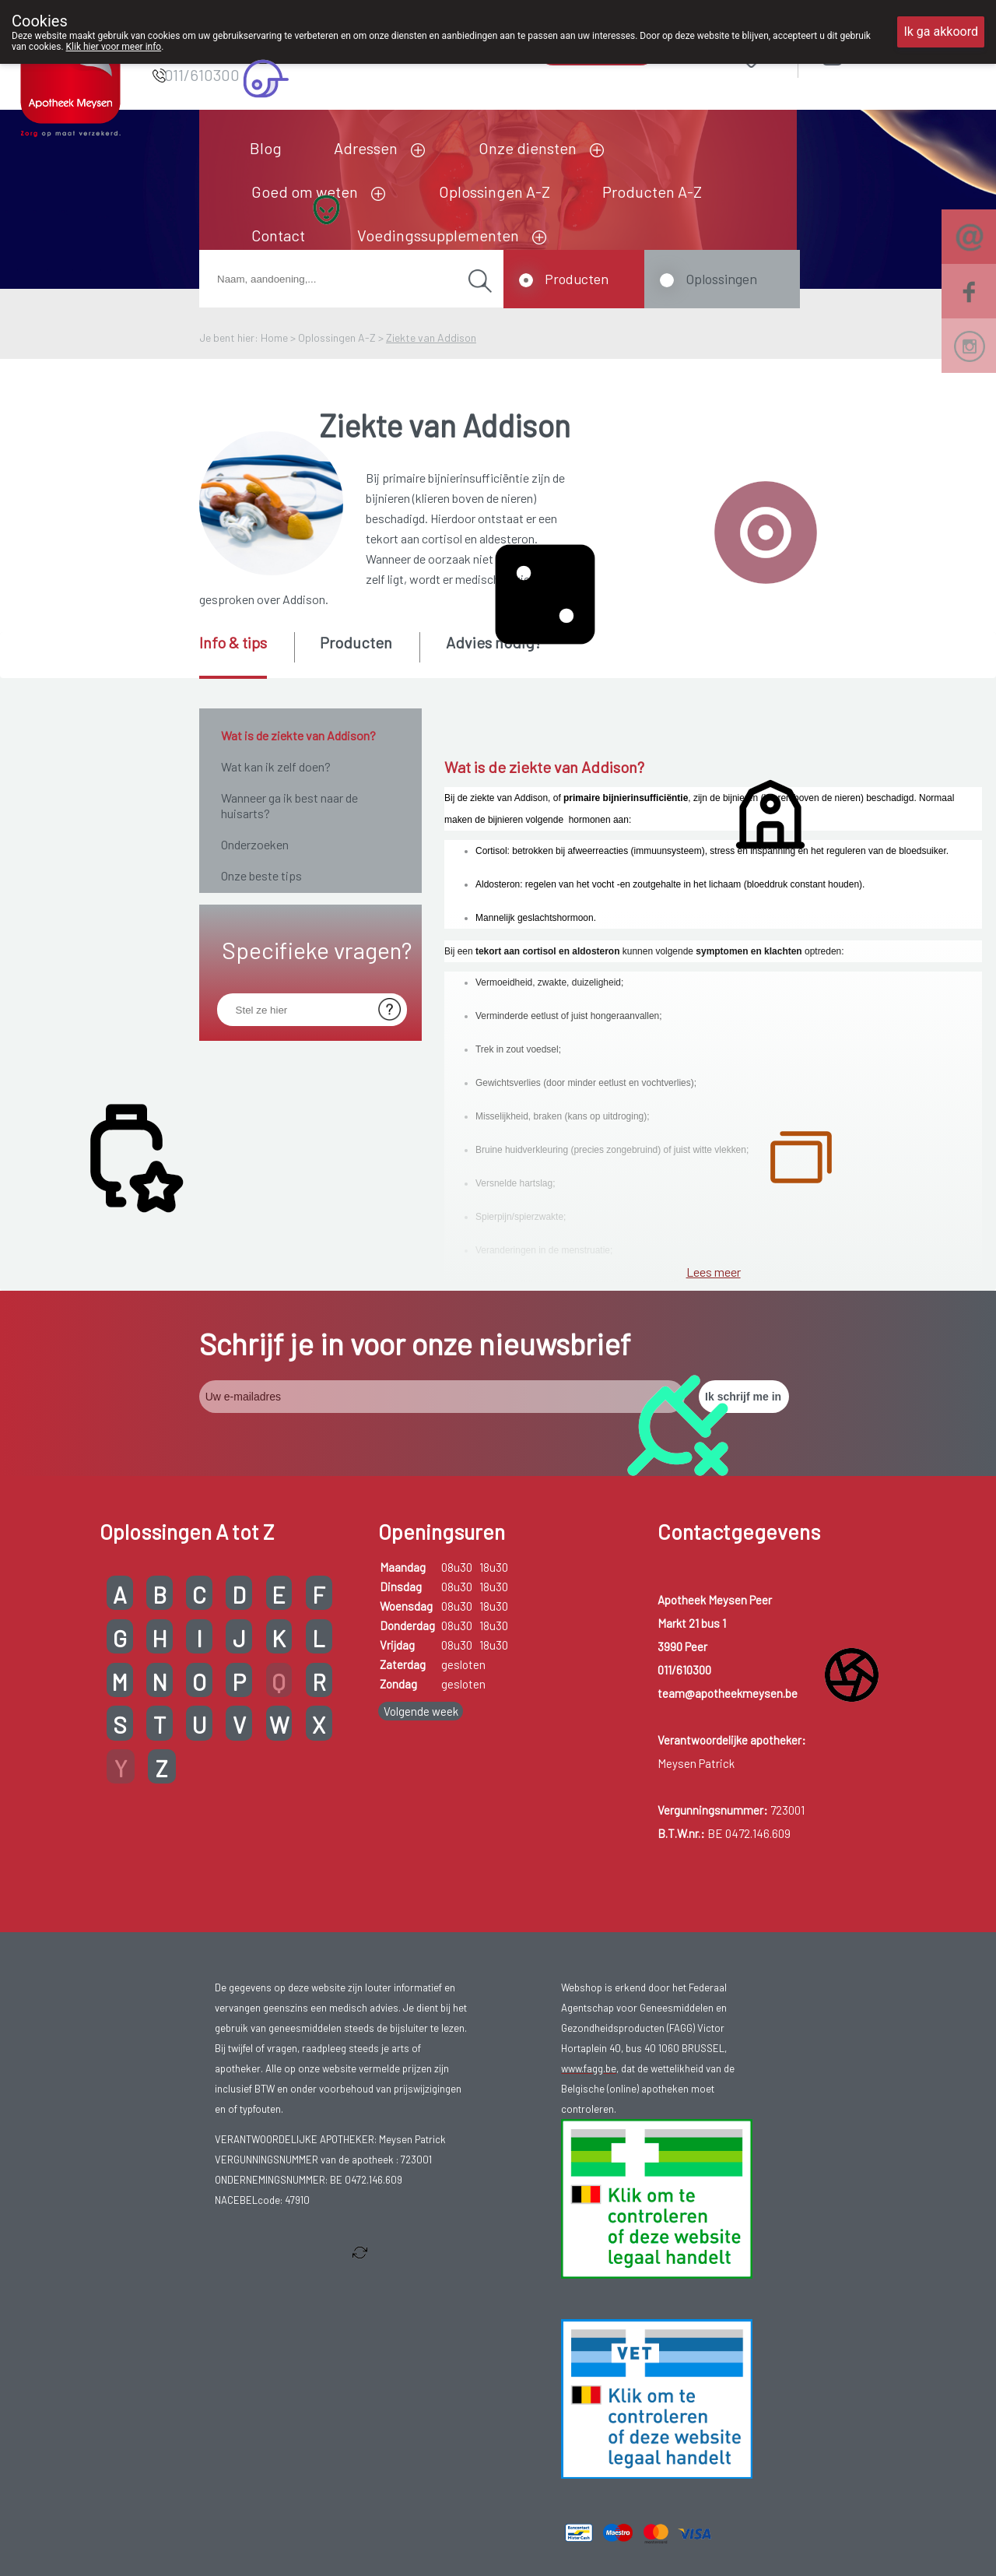  I want to click on adjust camera aperture settings, so click(851, 1675).